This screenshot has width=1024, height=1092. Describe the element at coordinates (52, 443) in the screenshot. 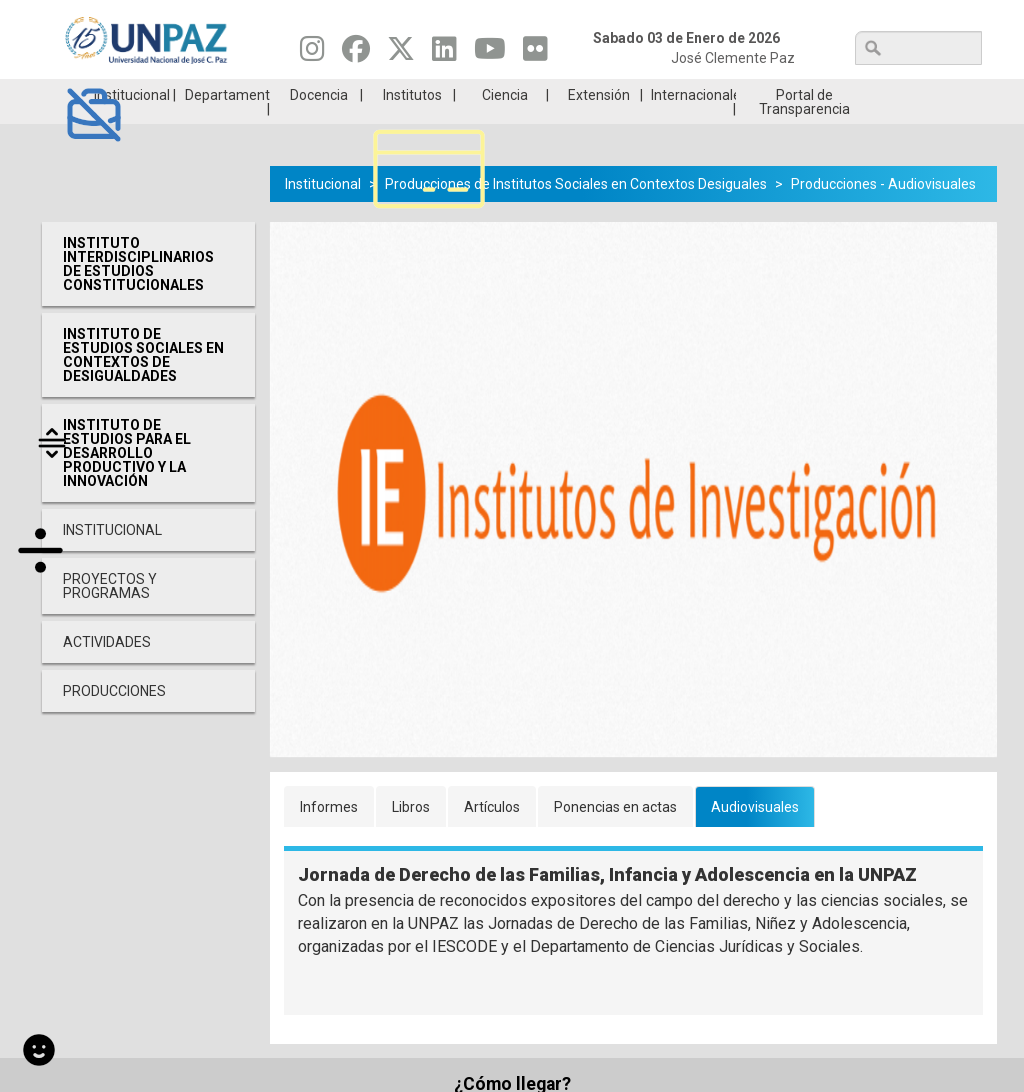

I see `reorder menu items or list elements` at that location.